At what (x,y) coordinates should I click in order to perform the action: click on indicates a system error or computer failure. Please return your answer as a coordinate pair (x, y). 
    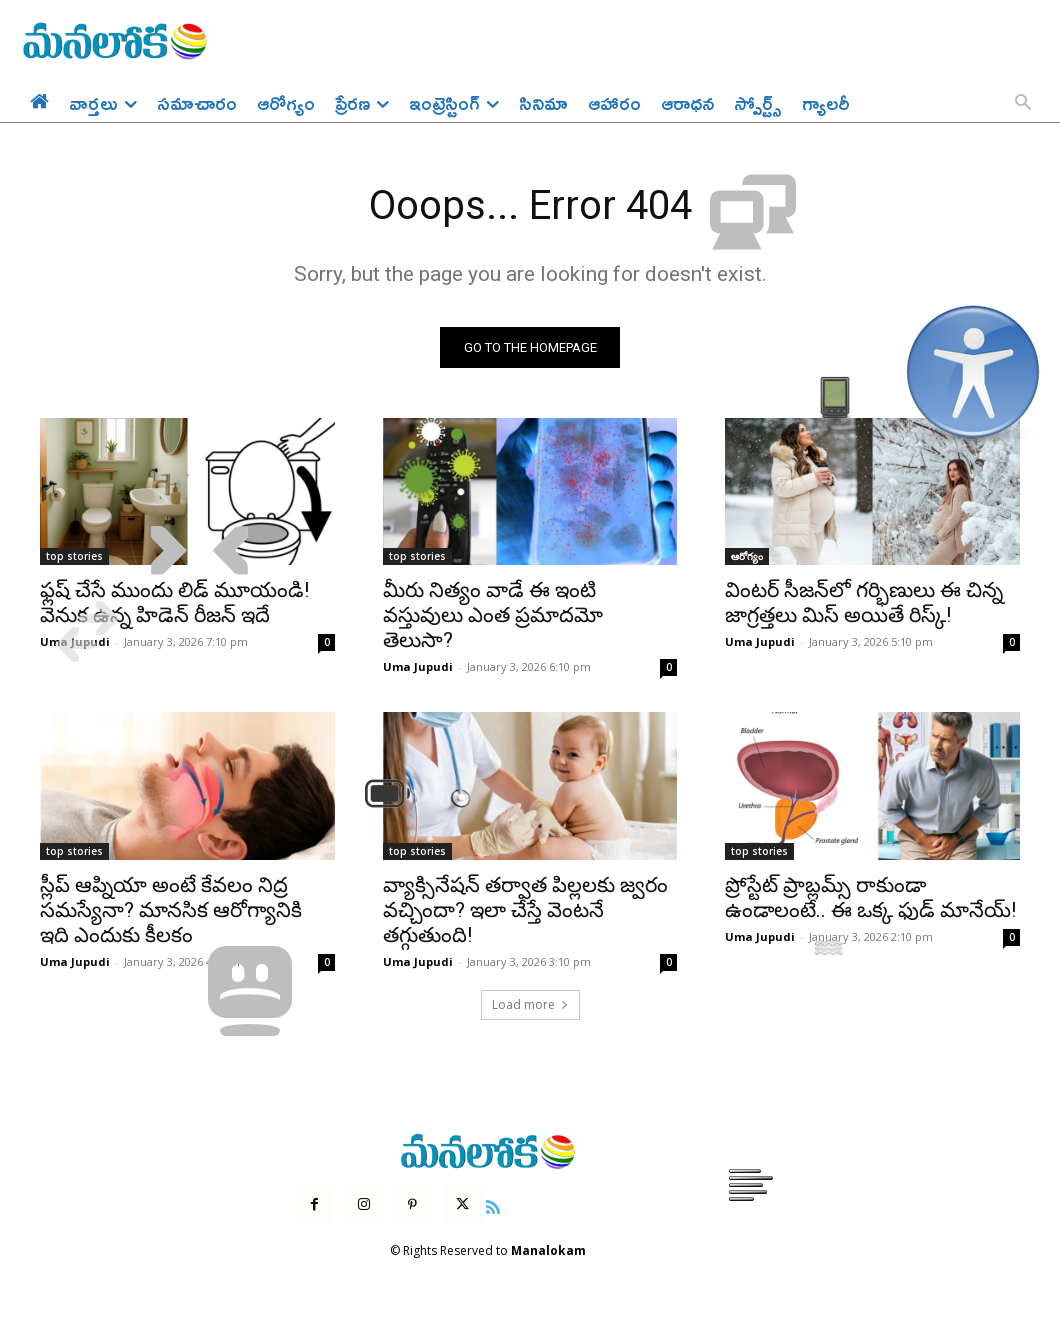
    Looking at the image, I should click on (250, 988).